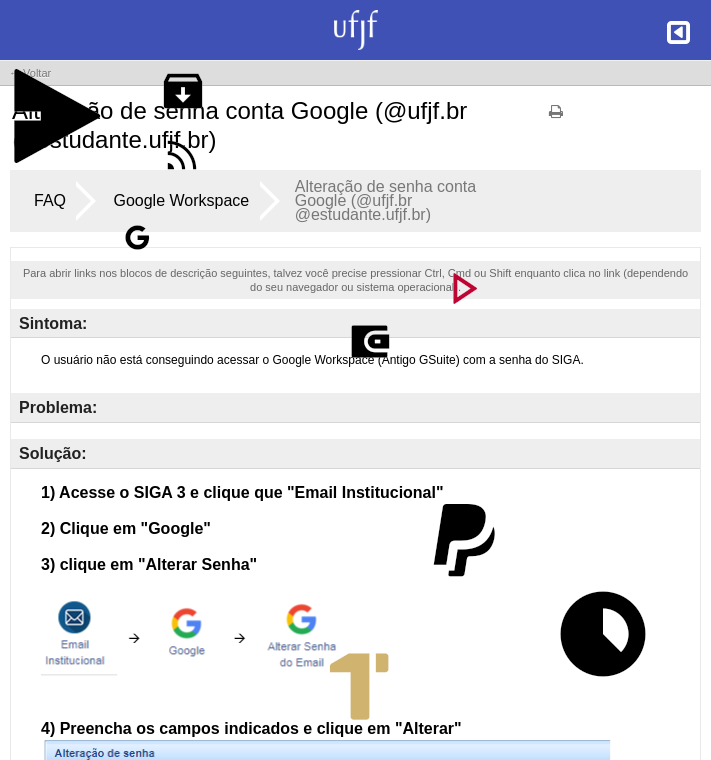  What do you see at coordinates (603, 634) in the screenshot?
I see `indicates approximately 25% progress complete` at bounding box center [603, 634].